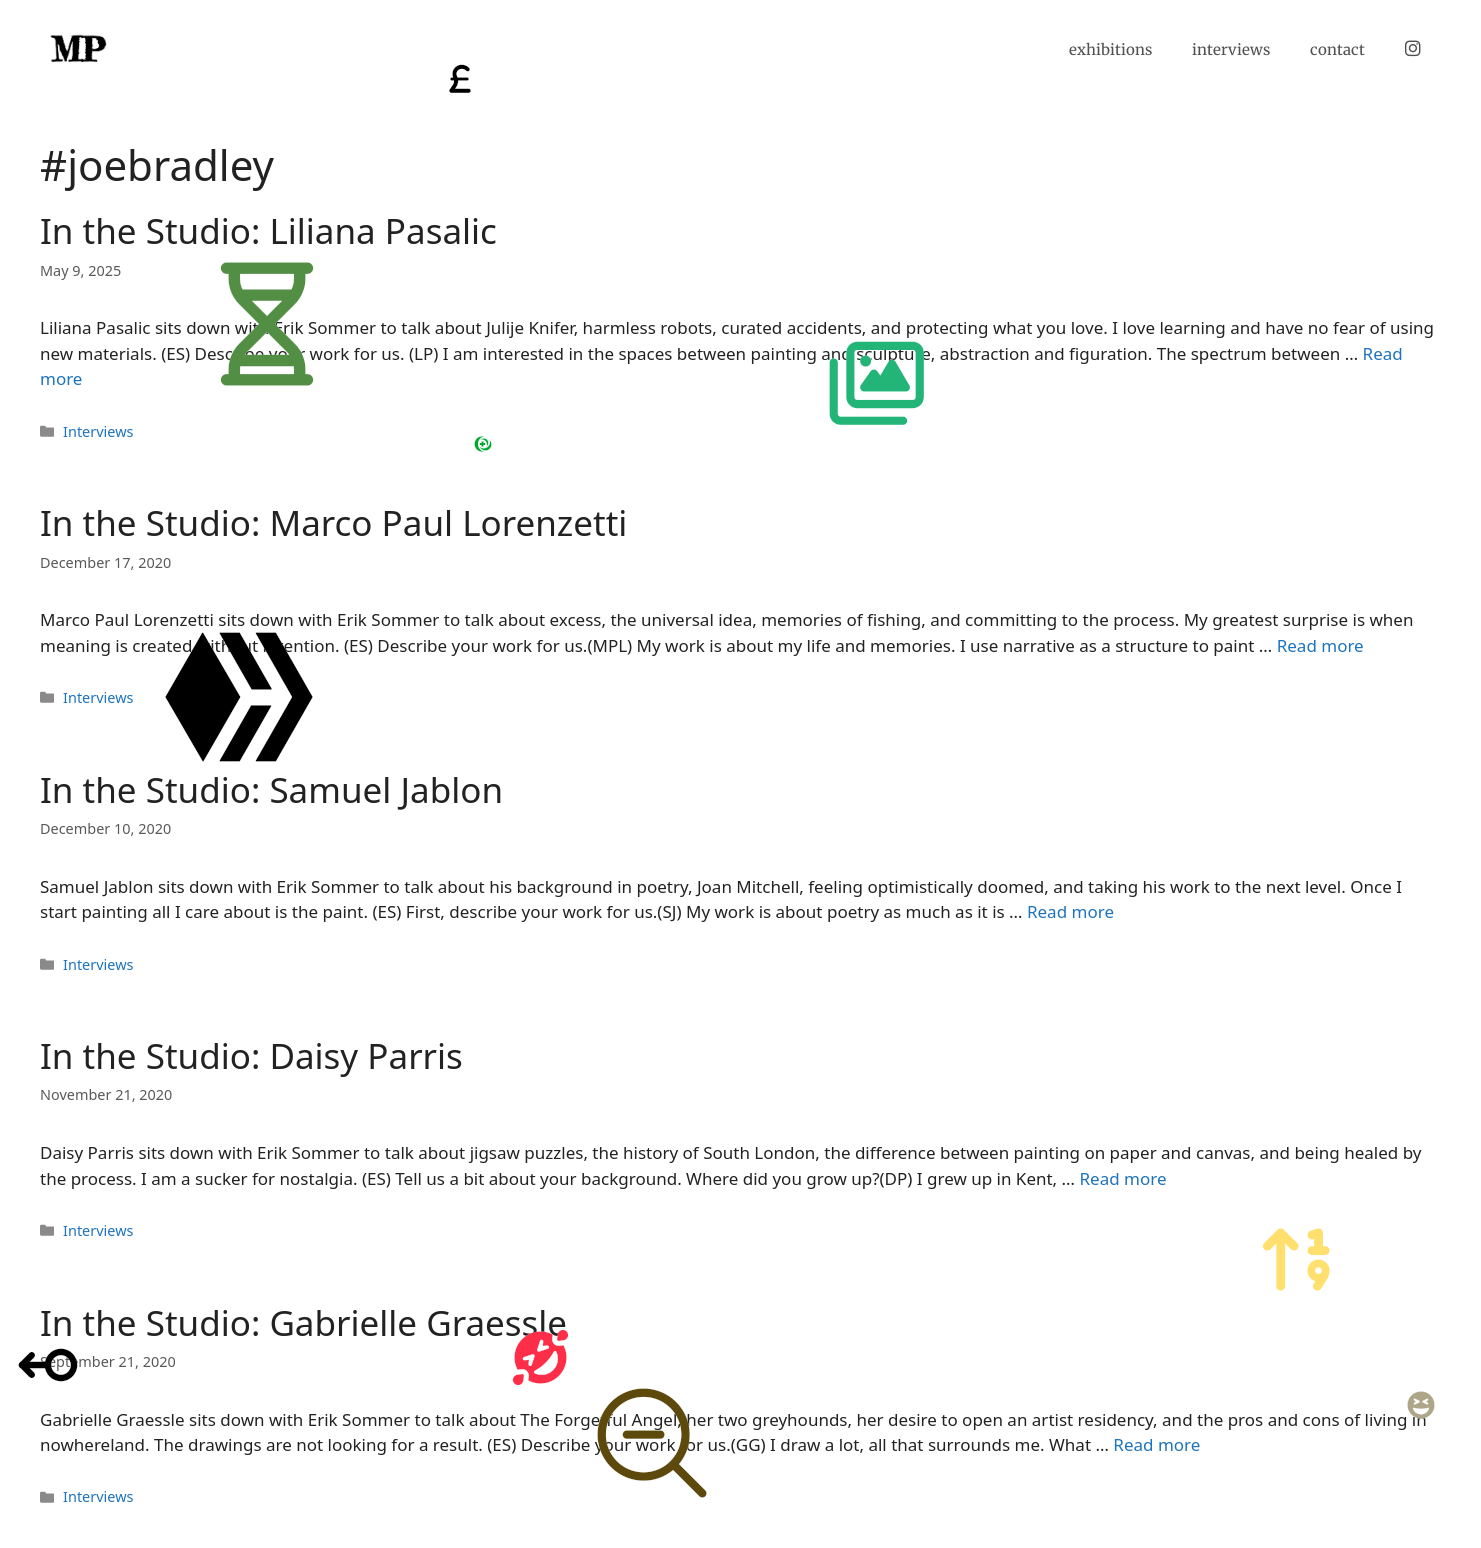 The height and width of the screenshot is (1548, 1481). Describe the element at coordinates (48, 1365) in the screenshot. I see `swipe left to dismiss or navigate back` at that location.